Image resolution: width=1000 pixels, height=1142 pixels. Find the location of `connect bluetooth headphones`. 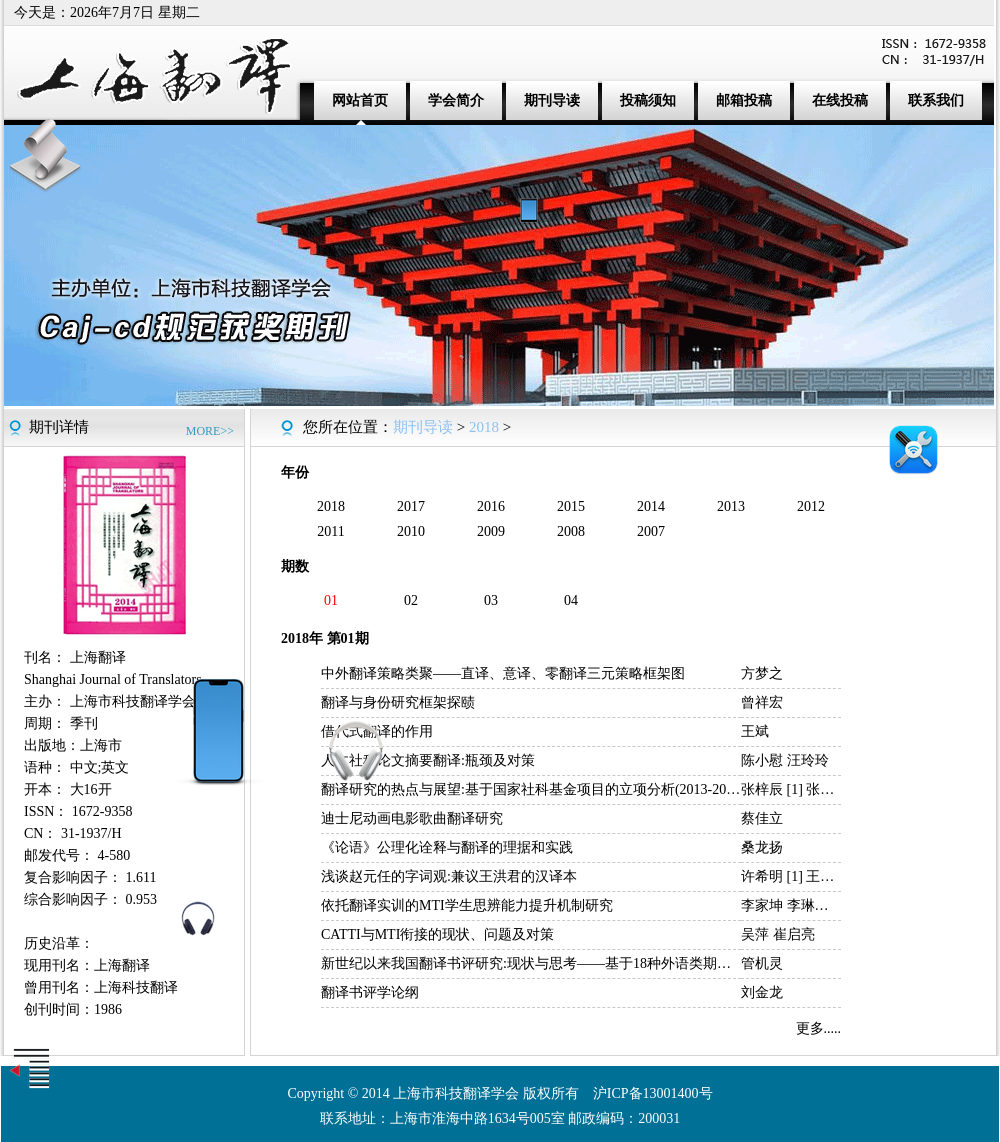

connect bluetooth headphones is located at coordinates (356, 751).